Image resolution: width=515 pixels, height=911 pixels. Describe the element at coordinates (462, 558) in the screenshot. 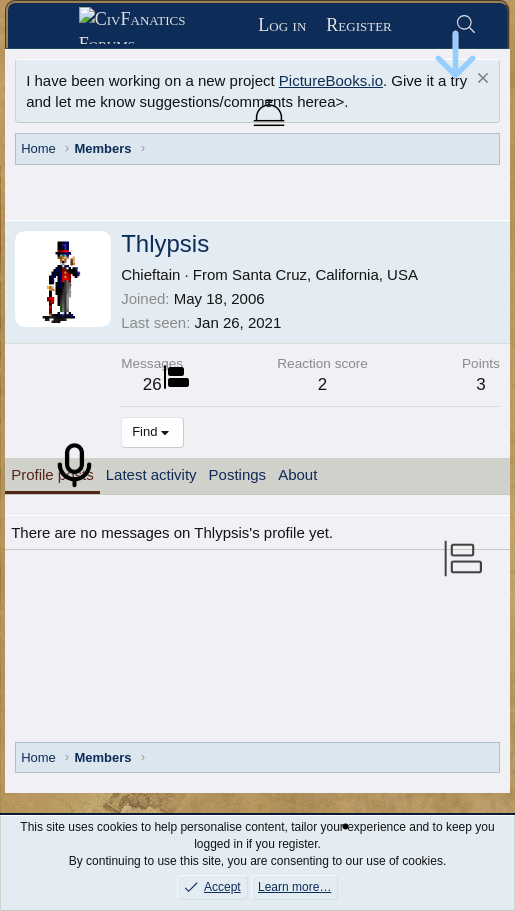

I see `align text to the left margin` at that location.